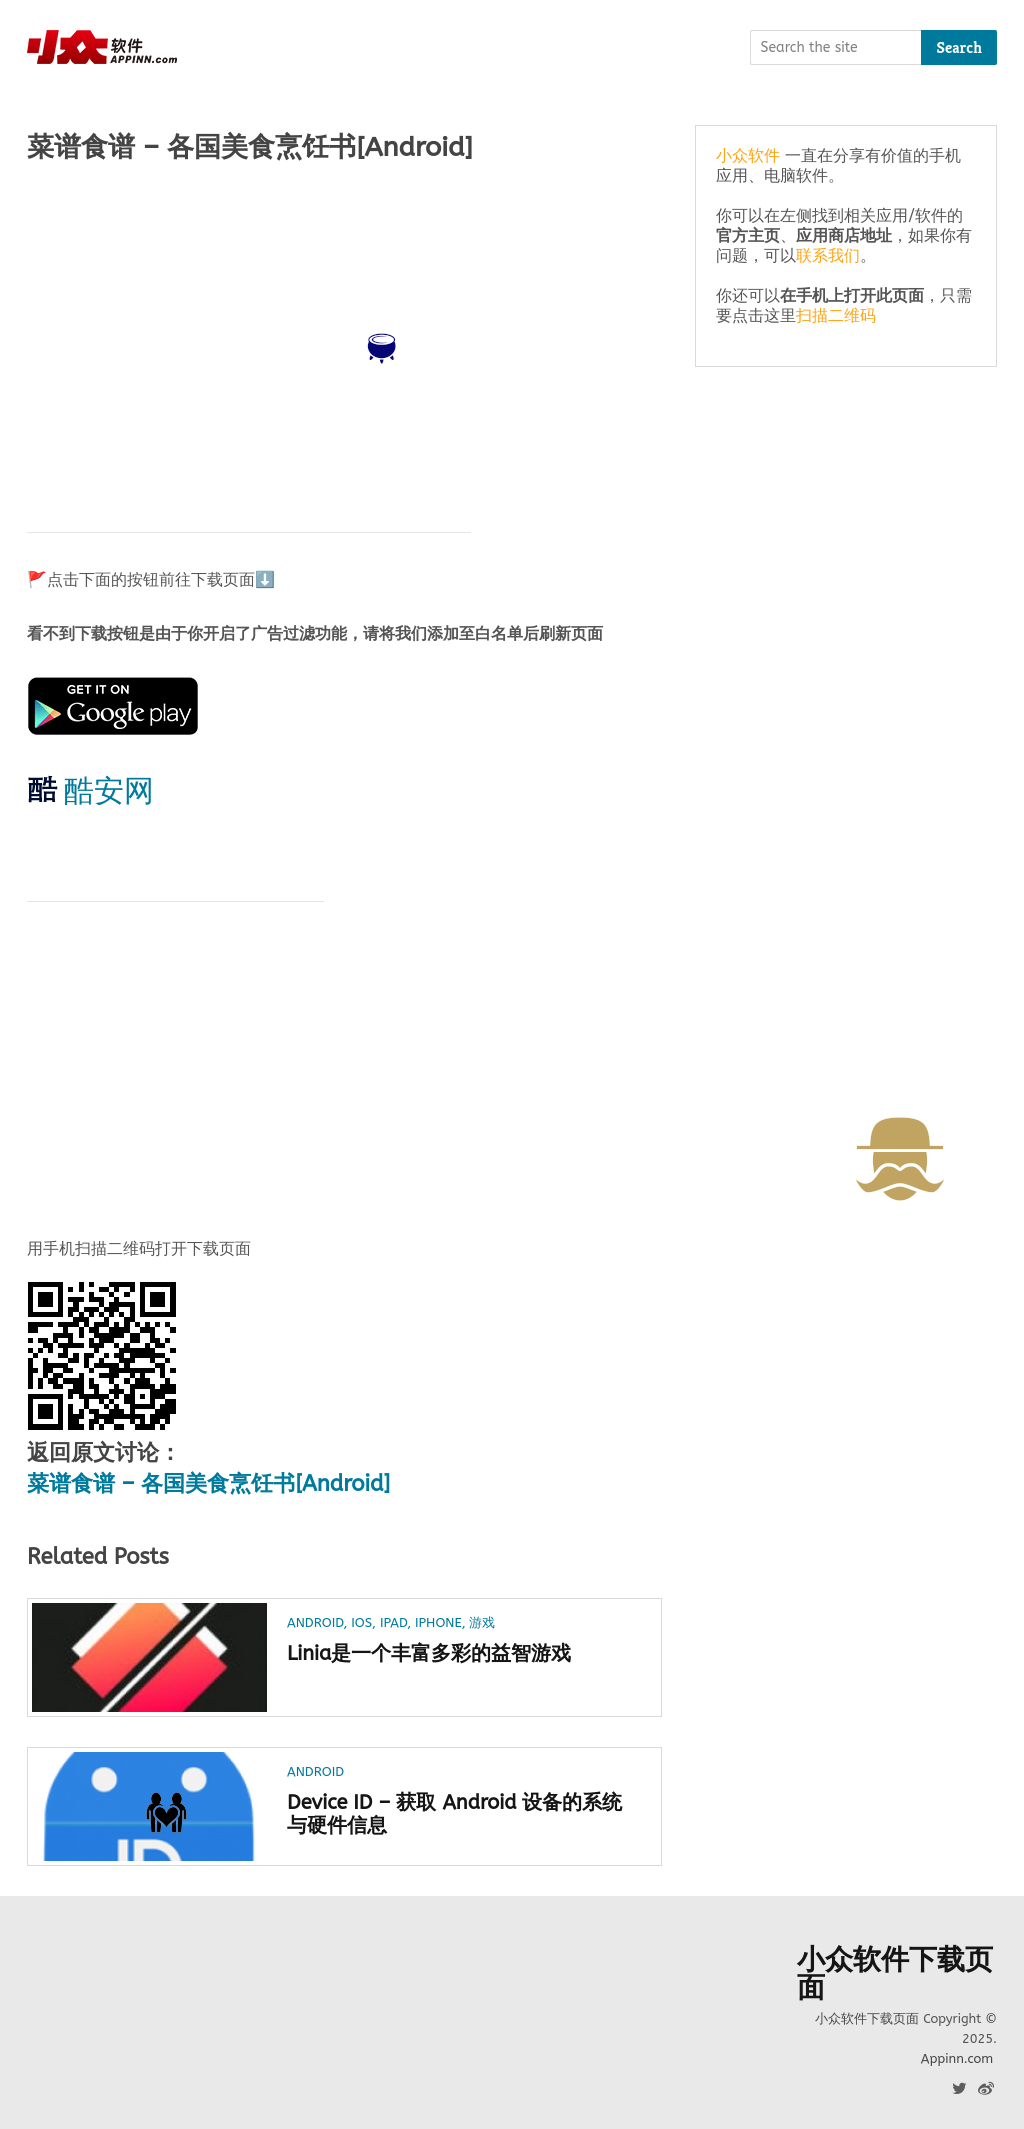 This screenshot has width=1024, height=2129. I want to click on select a gentleman or vintage character avatar, so click(900, 1159).